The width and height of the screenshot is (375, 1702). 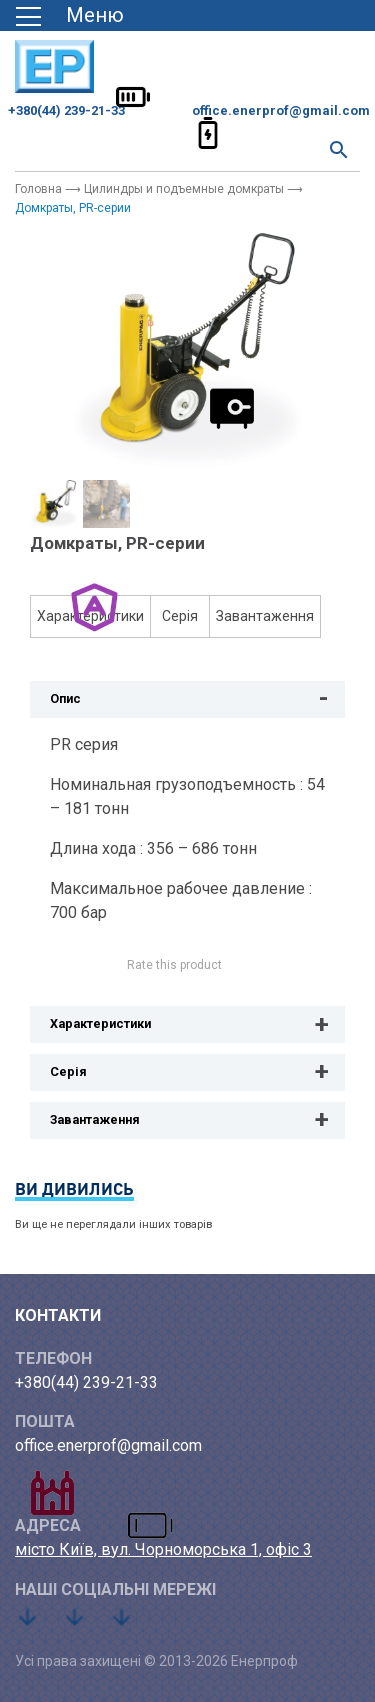 I want to click on Angular framework logo, so click(x=94, y=606).